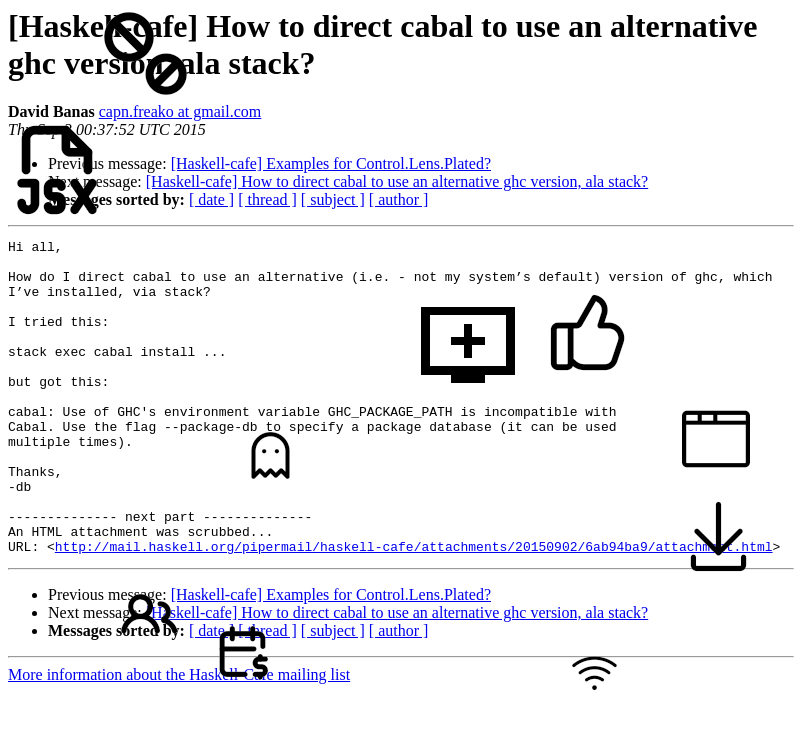  Describe the element at coordinates (468, 345) in the screenshot. I see `add current video to watch queue` at that location.